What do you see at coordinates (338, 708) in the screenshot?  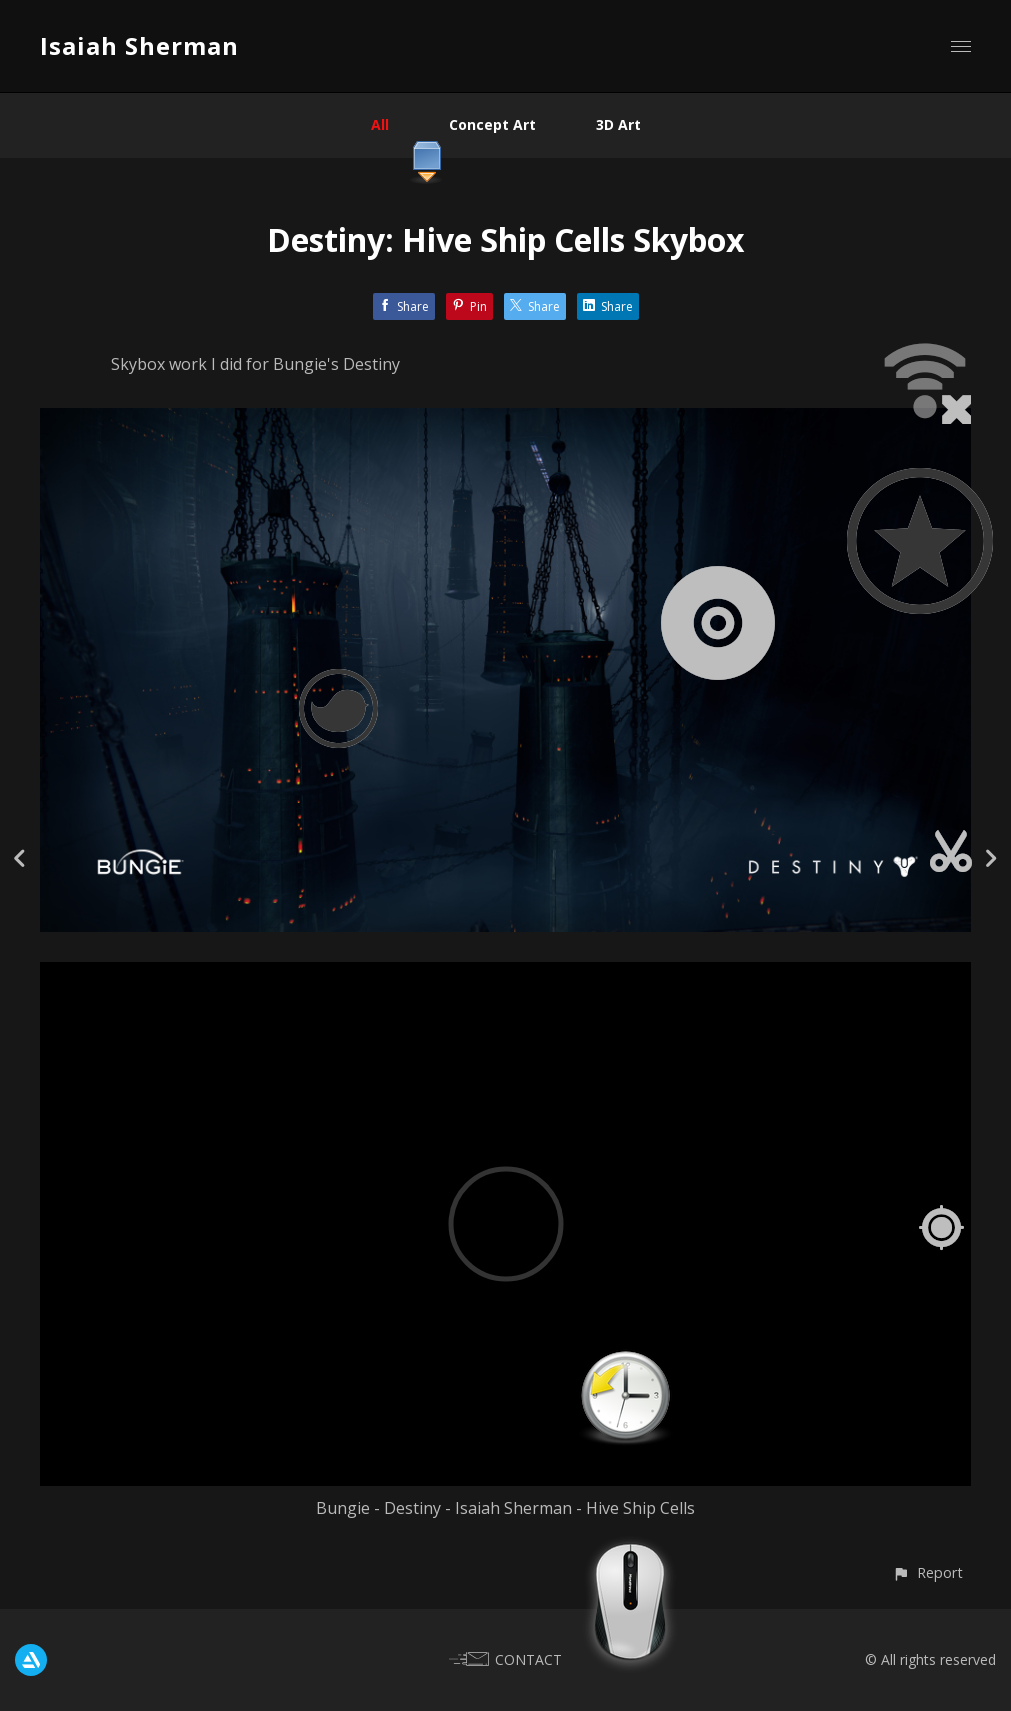 I see `launch budgie desktop environment` at bounding box center [338, 708].